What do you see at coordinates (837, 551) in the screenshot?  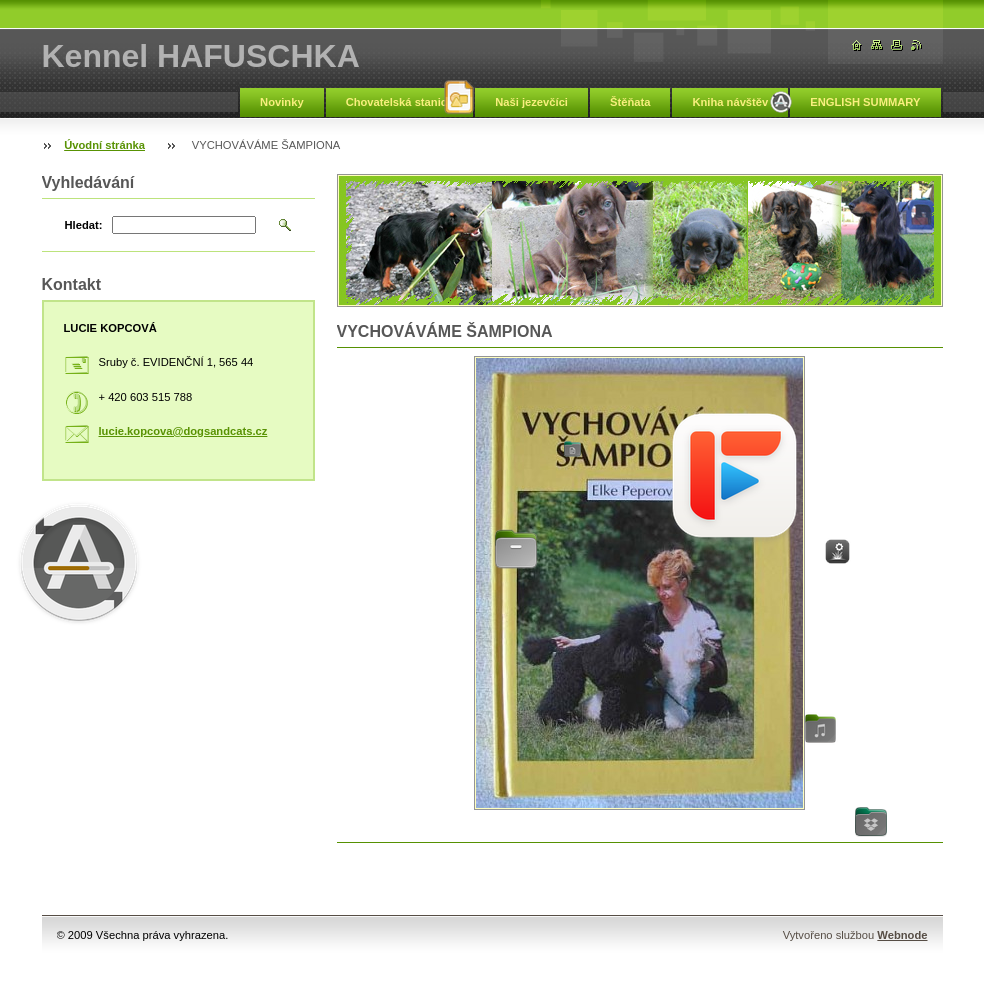 I see `open wicked engine editor` at bounding box center [837, 551].